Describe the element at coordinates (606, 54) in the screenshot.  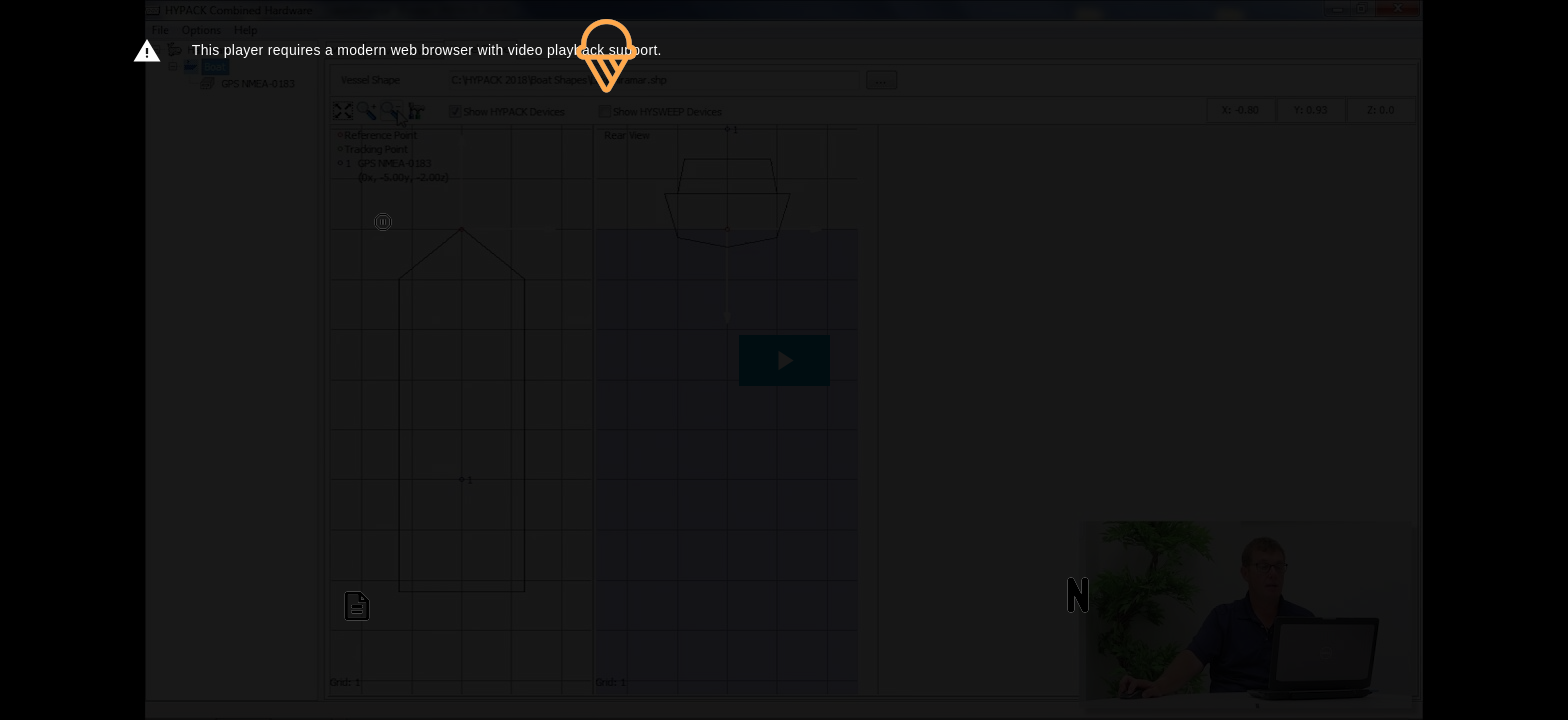
I see `browse desserts or sweet treats` at that location.